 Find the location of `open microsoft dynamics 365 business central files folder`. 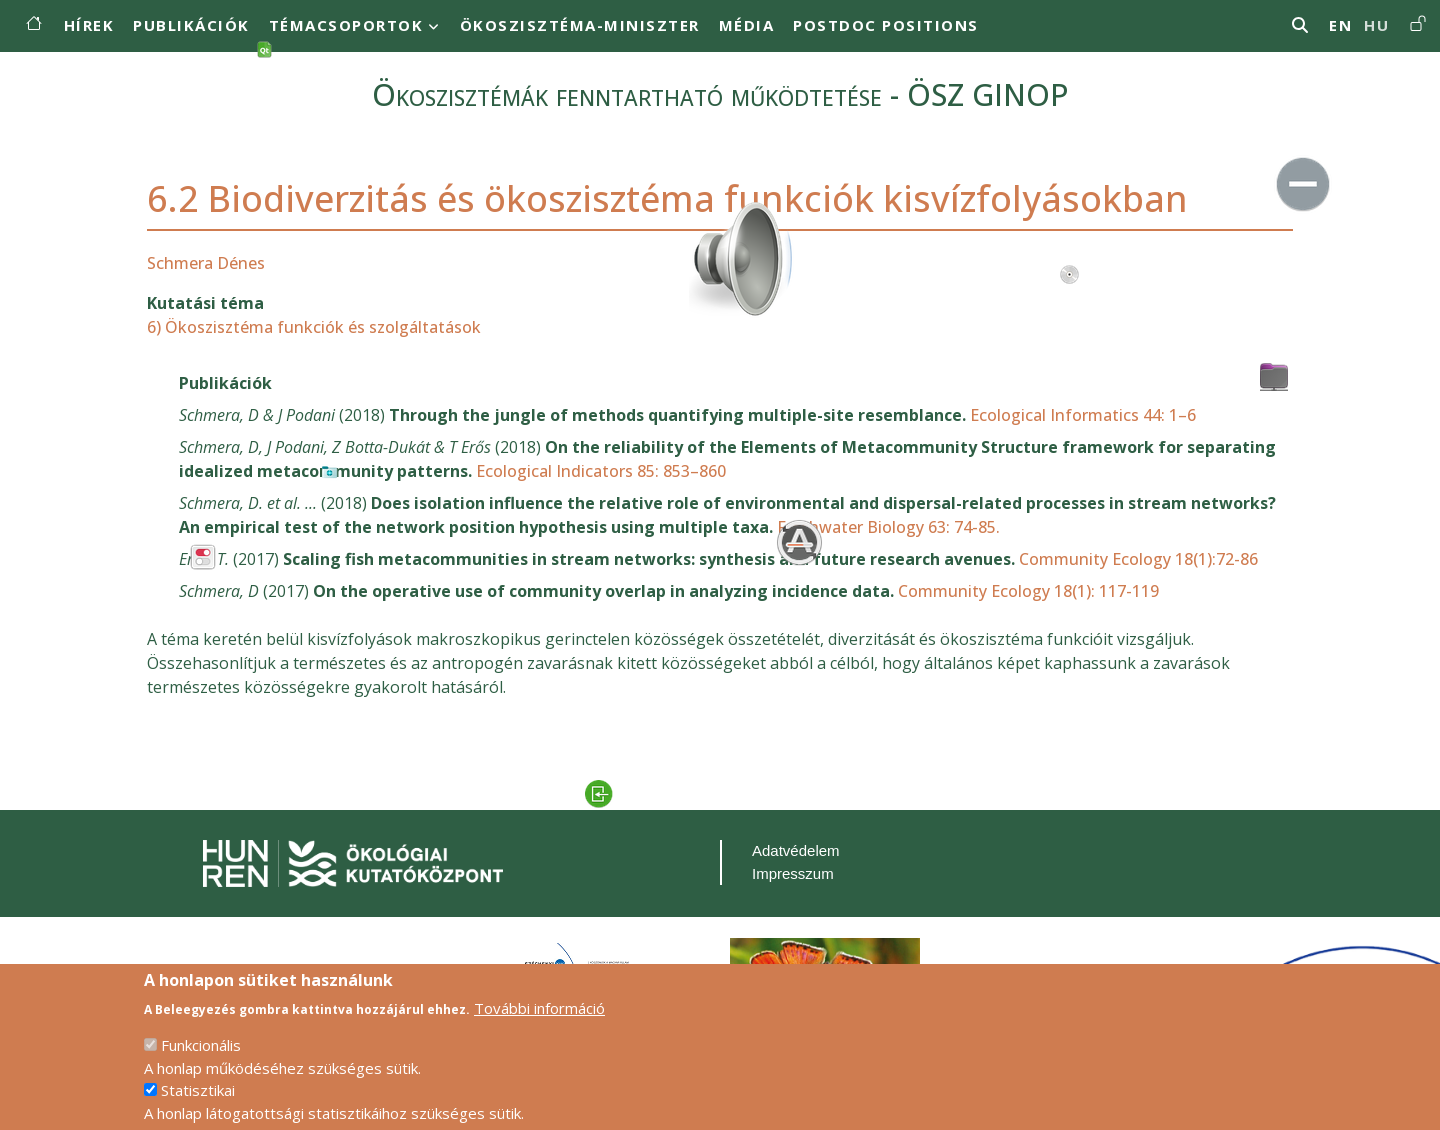

open microsoft dynamics 365 business central files folder is located at coordinates (329, 472).